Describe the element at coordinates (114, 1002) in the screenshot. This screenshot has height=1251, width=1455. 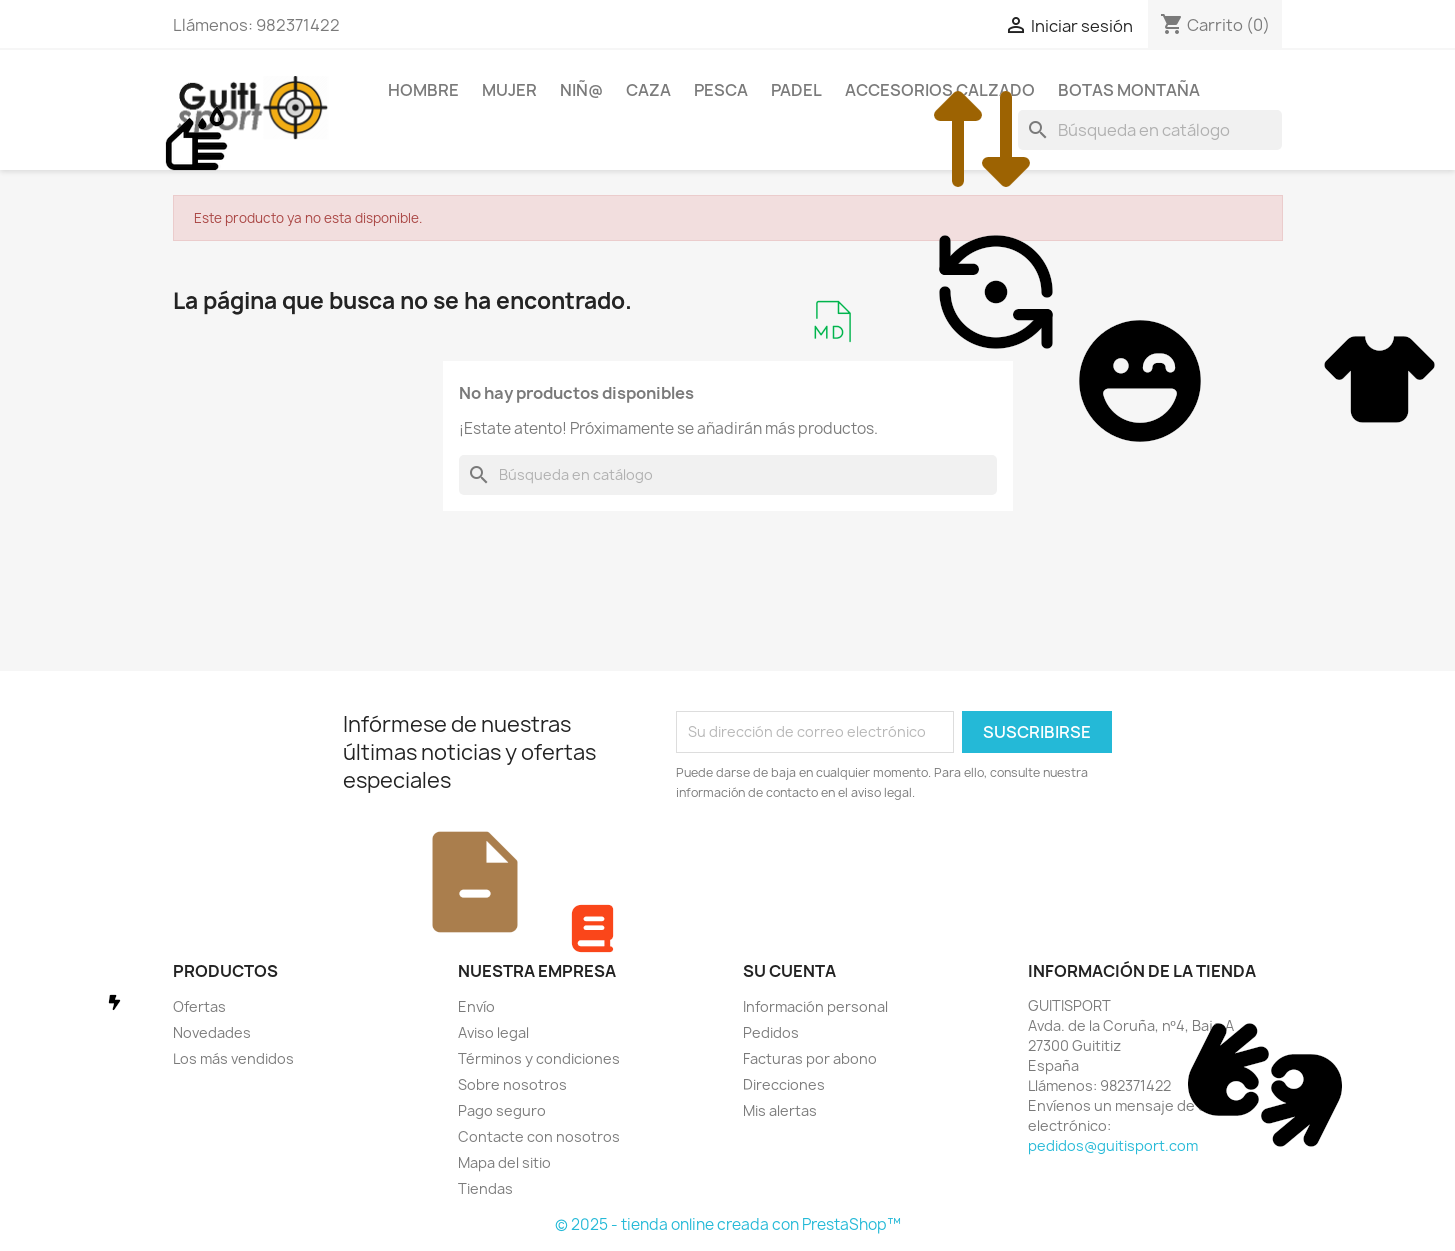
I see `indicates flash or quick action mode` at that location.